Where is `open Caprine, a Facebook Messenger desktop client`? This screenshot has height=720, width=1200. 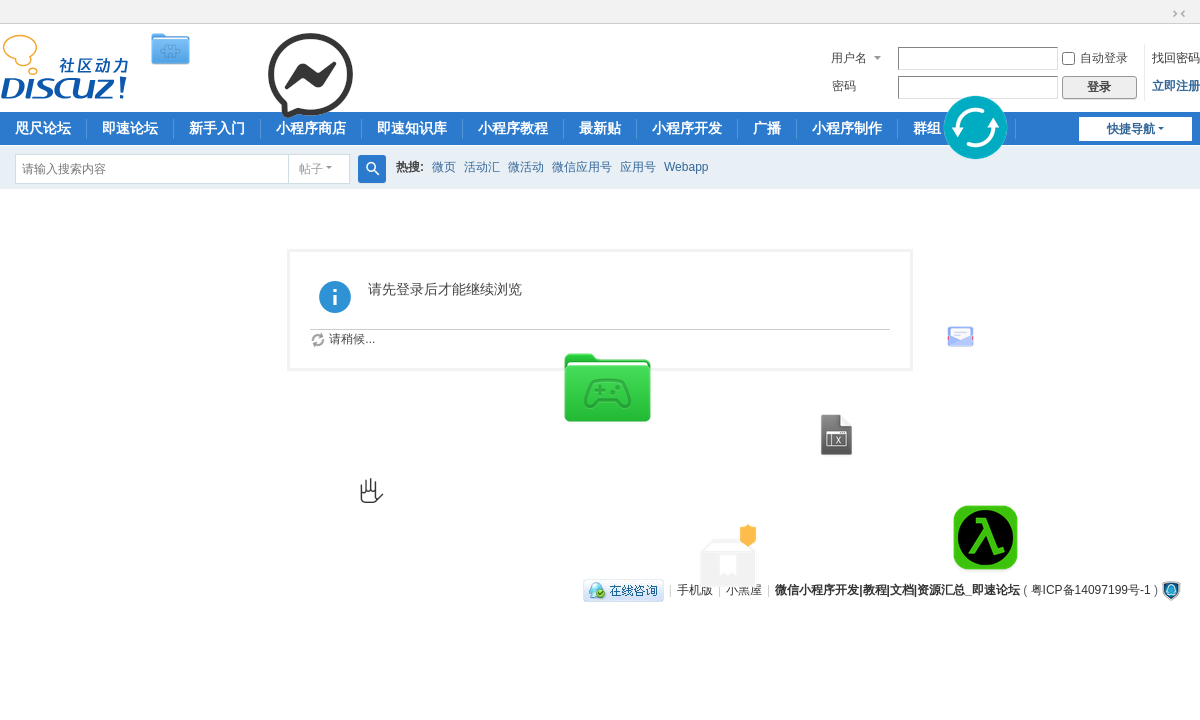 open Caprine, a Facebook Messenger desktop client is located at coordinates (310, 75).